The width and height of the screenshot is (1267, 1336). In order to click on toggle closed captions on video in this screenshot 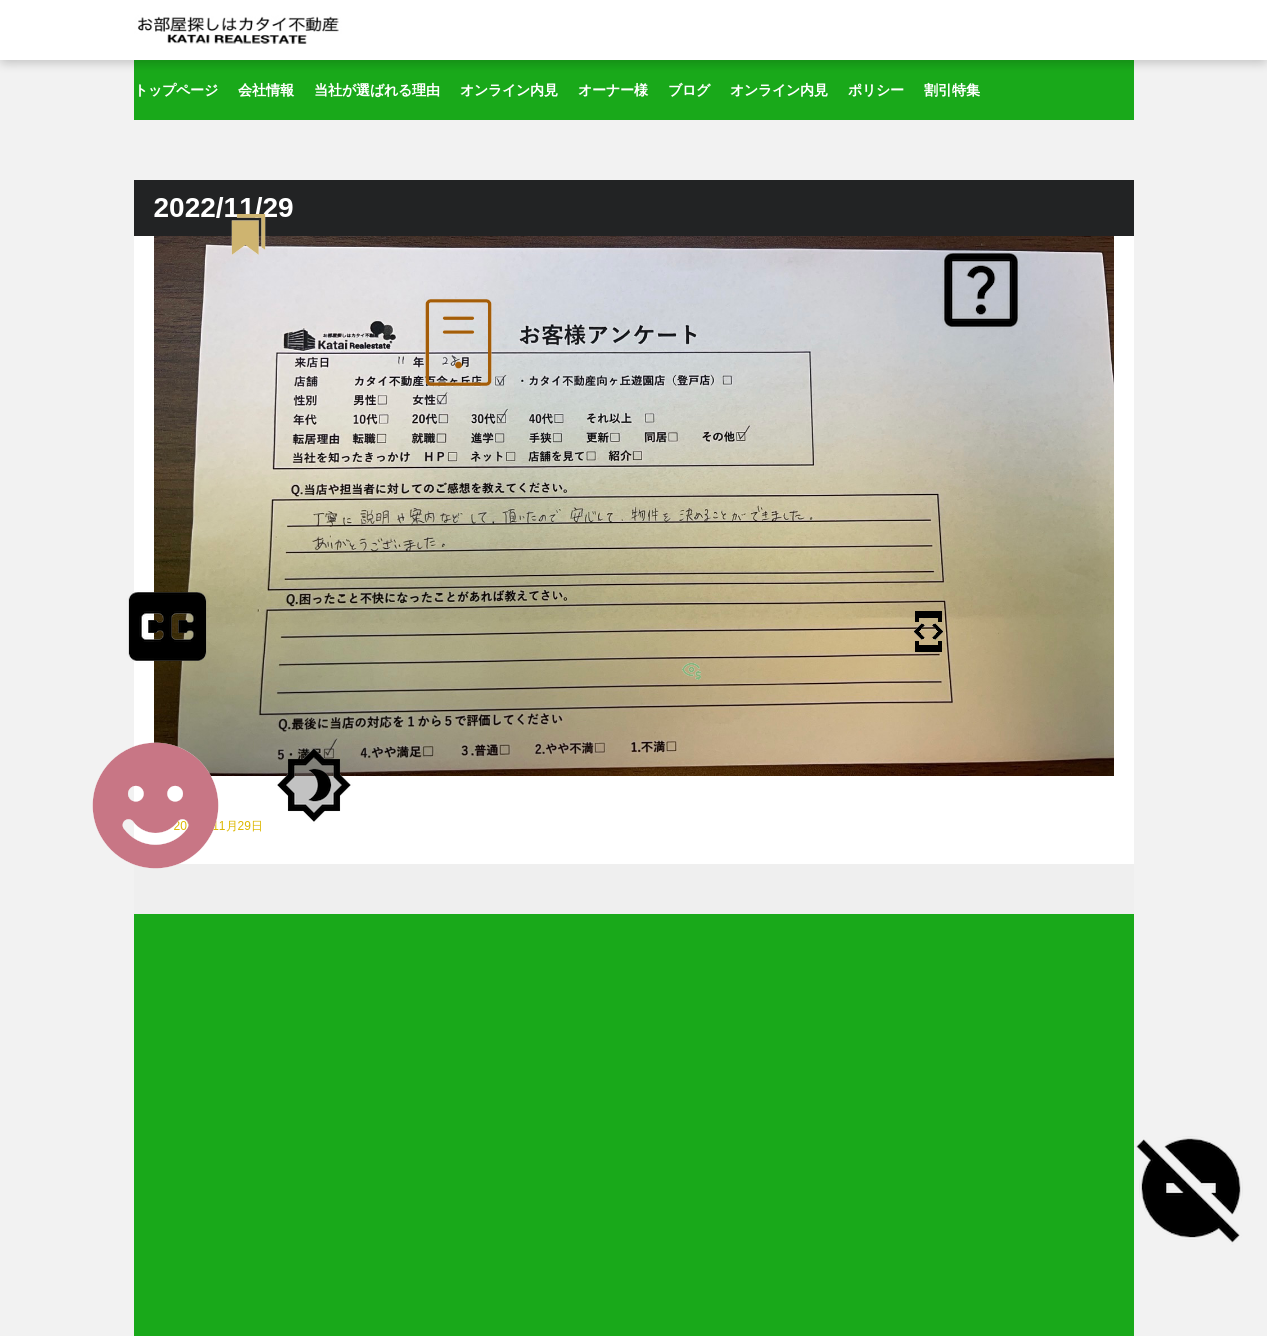, I will do `click(167, 626)`.